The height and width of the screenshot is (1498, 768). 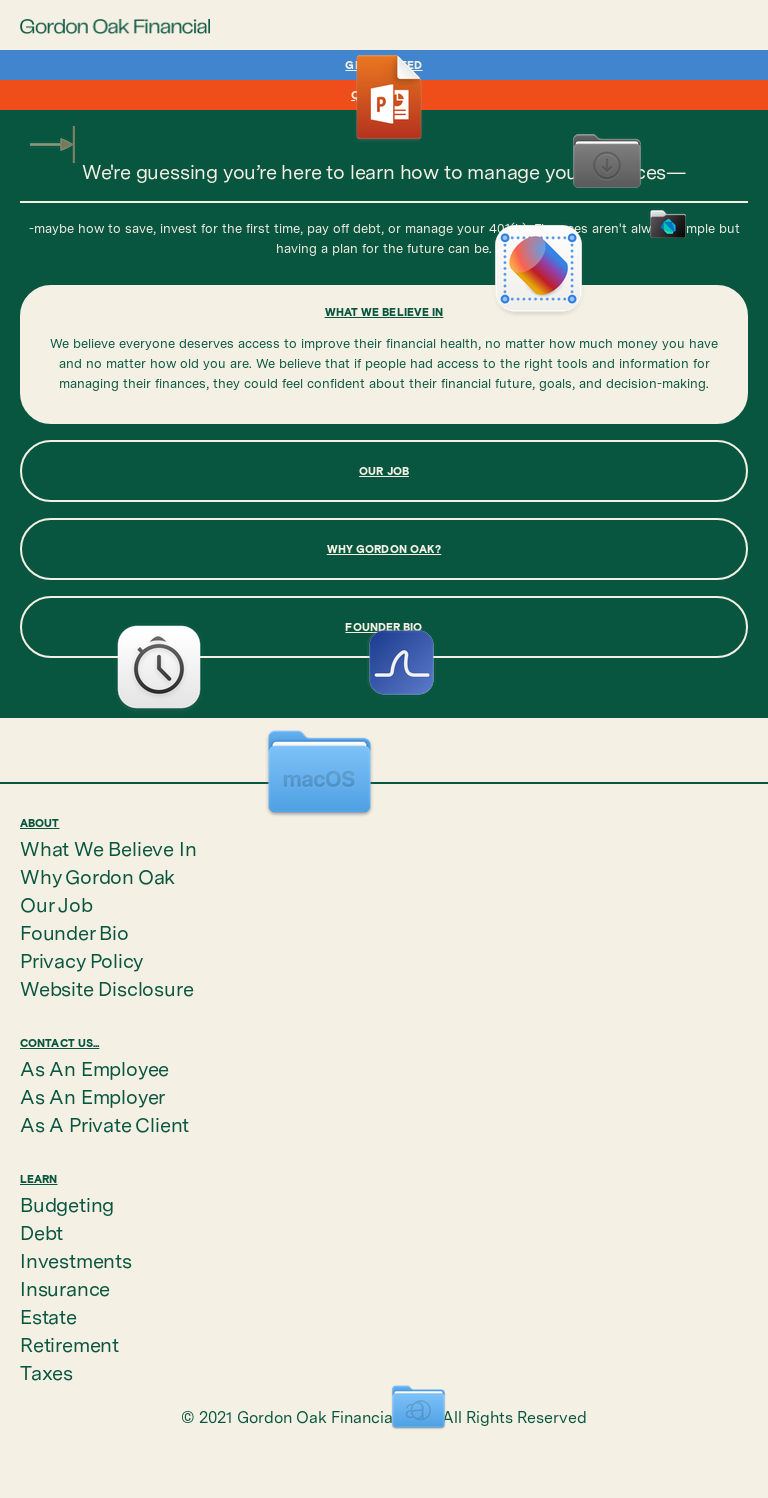 I want to click on open exhibit app for 3d model viewing, so click(x=538, y=268).